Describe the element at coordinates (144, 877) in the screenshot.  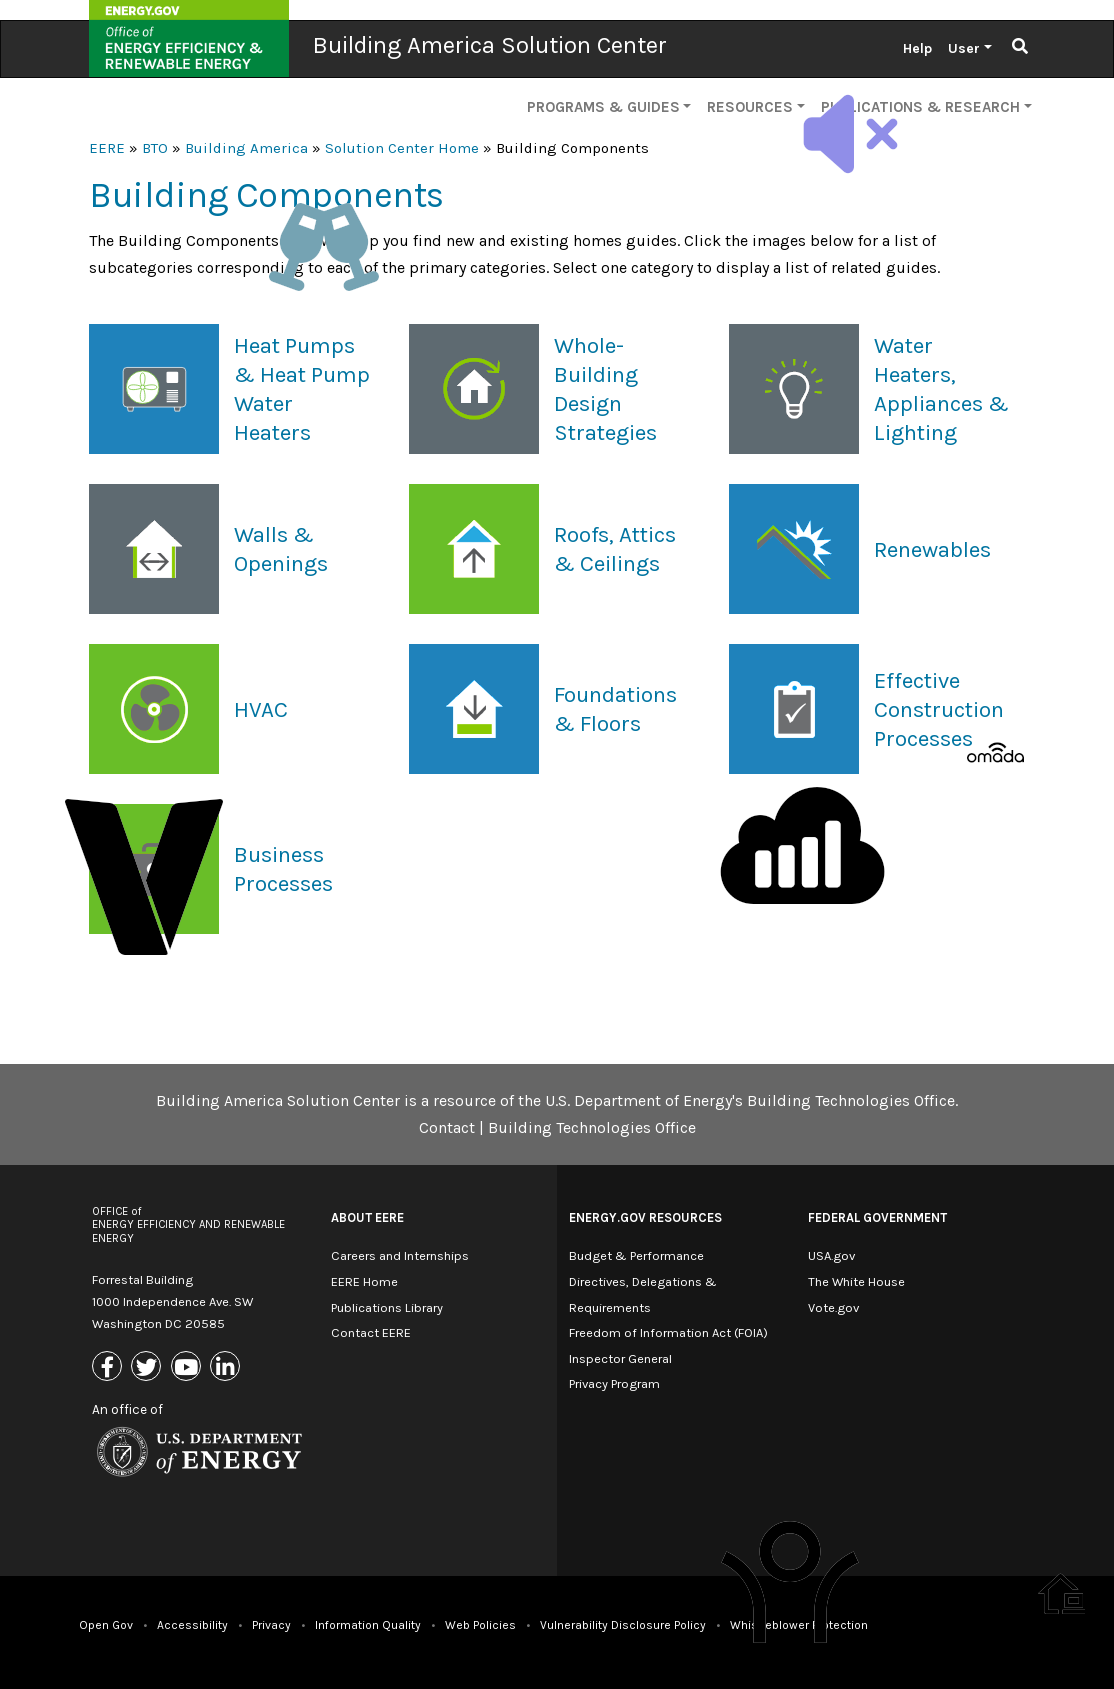
I see `V programming language logo` at that location.